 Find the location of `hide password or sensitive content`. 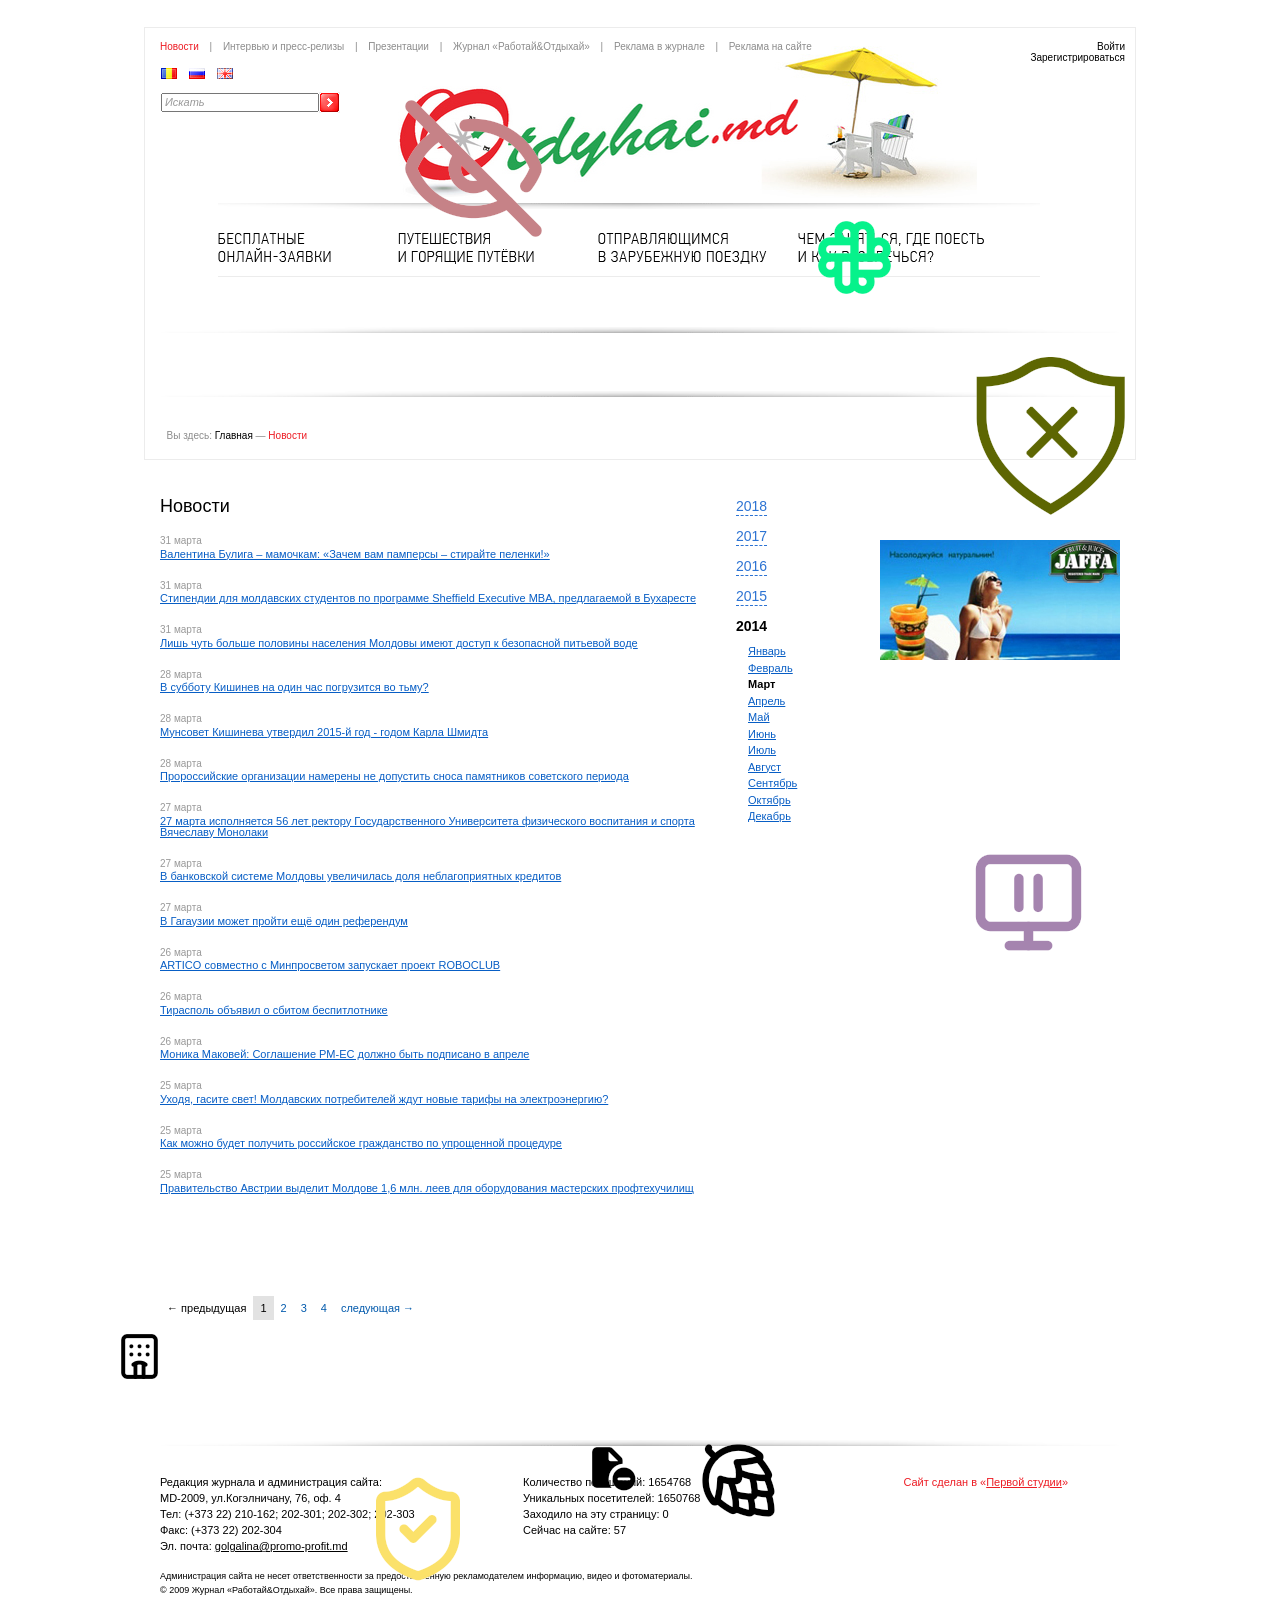

hide password or sensitive content is located at coordinates (473, 168).